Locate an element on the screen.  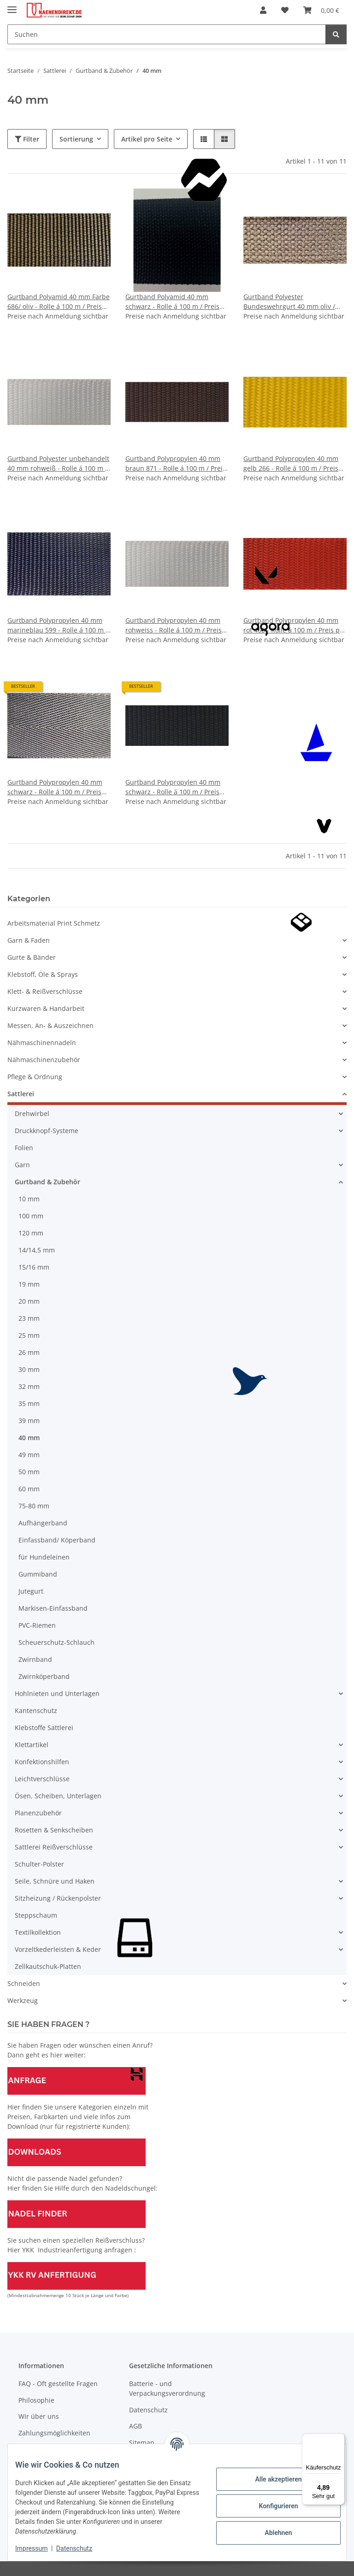
fluentd data collector logo is located at coordinates (250, 1381).